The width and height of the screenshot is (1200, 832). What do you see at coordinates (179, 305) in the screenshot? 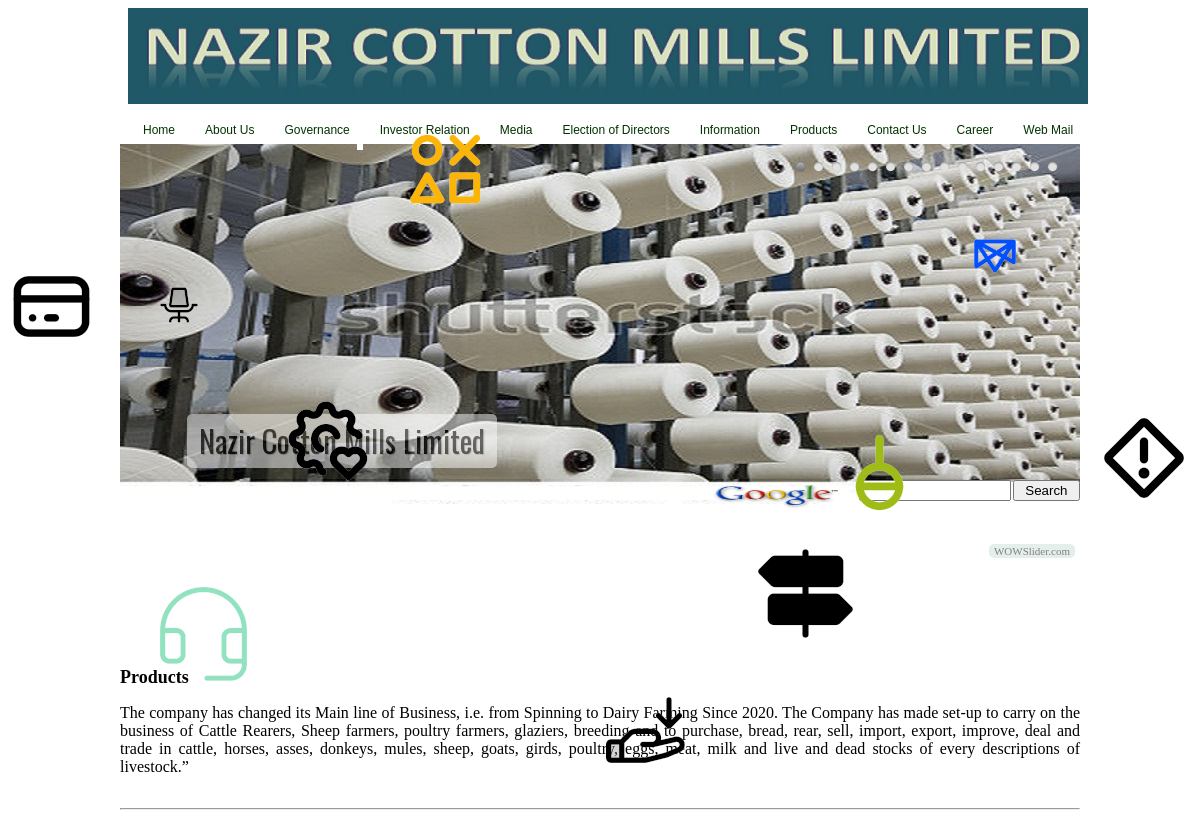
I see `office or workspace settings` at bounding box center [179, 305].